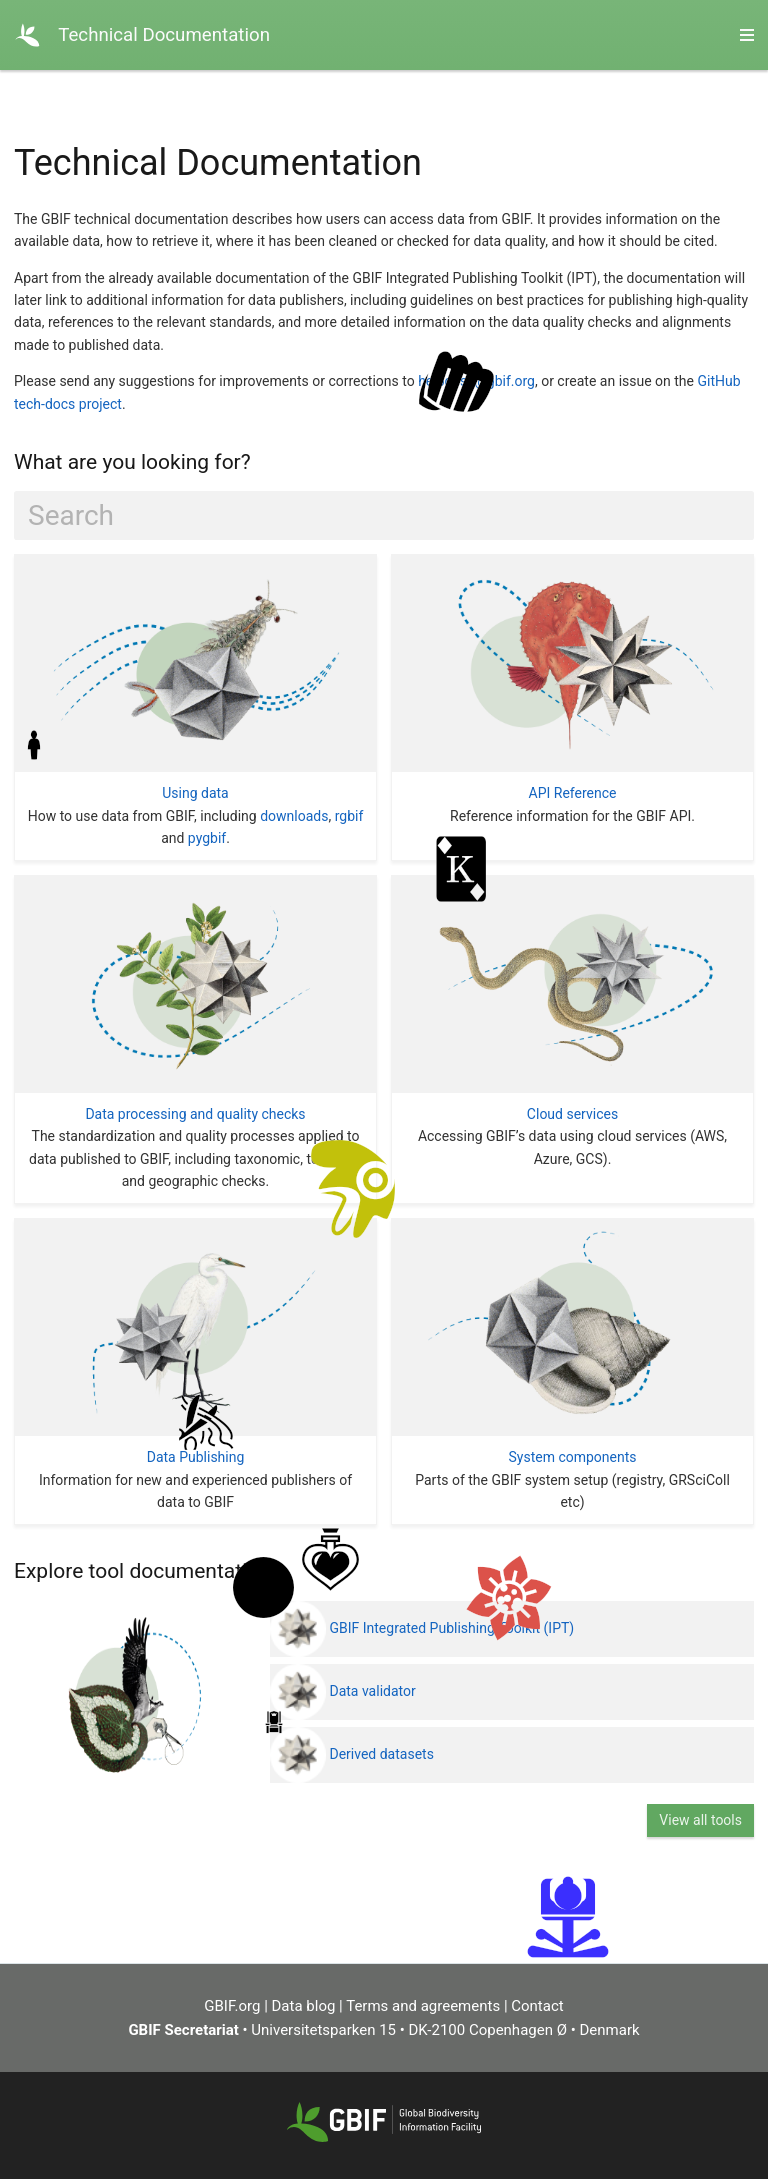 The height and width of the screenshot is (2179, 768). What do you see at coordinates (509, 1598) in the screenshot?
I see `decorative flower element for game UI` at bounding box center [509, 1598].